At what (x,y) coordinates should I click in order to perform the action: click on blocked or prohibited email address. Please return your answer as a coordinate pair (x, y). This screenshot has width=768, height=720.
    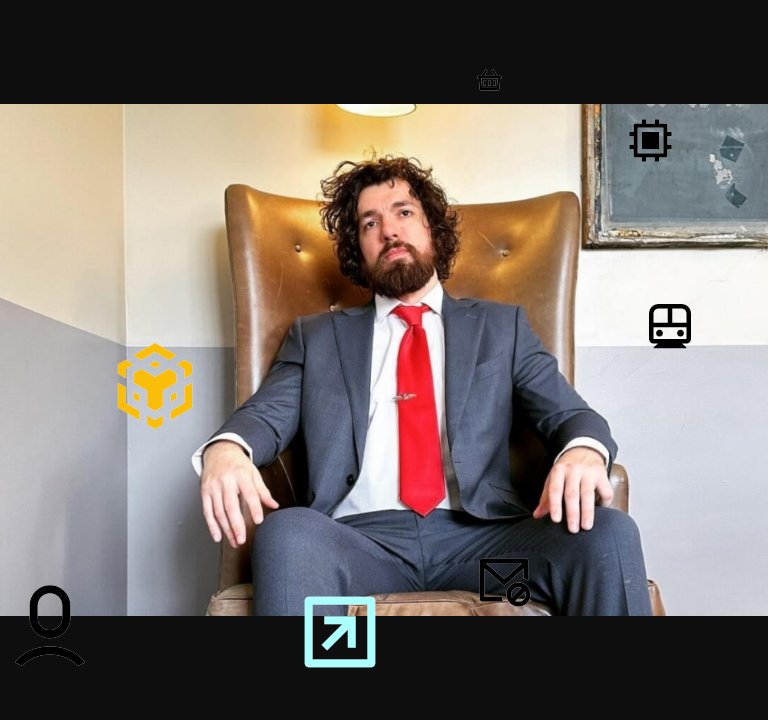
    Looking at the image, I should click on (504, 580).